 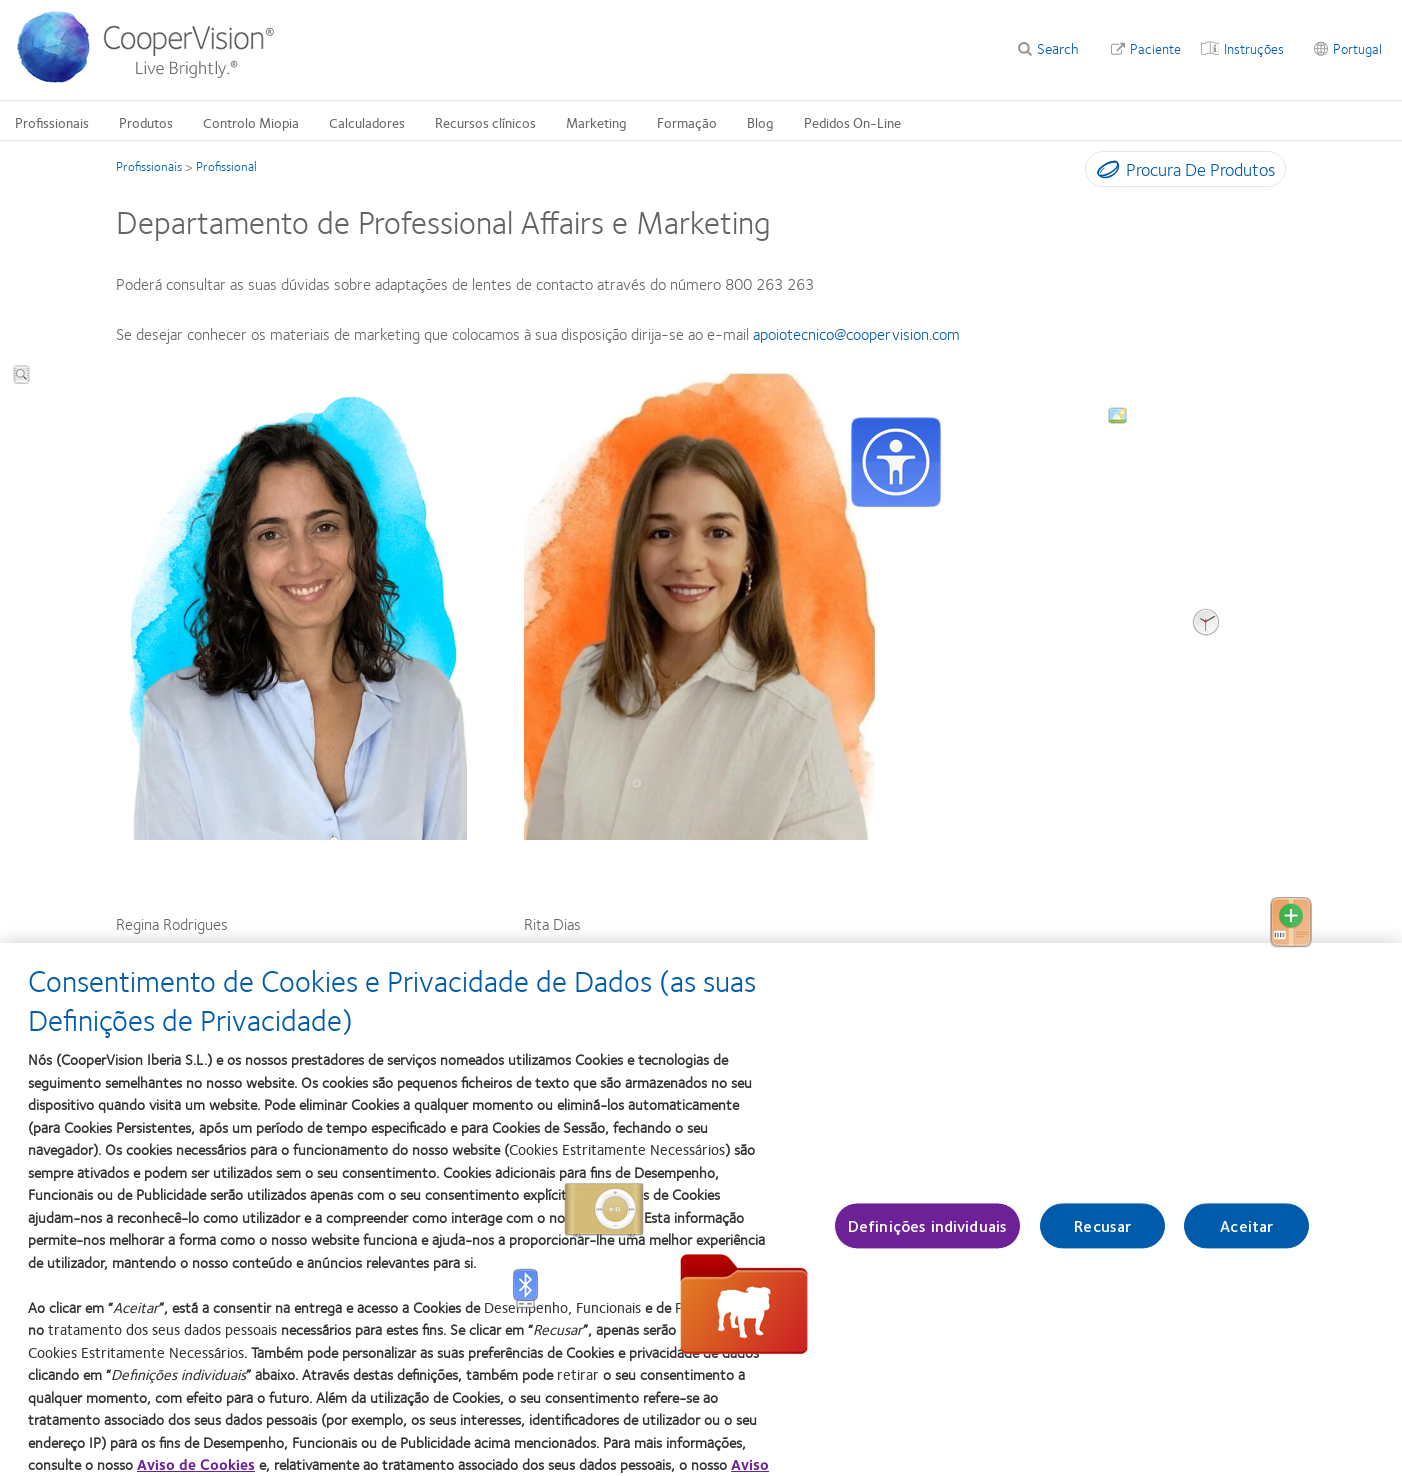 I want to click on open bullguard antivirus folder, so click(x=743, y=1307).